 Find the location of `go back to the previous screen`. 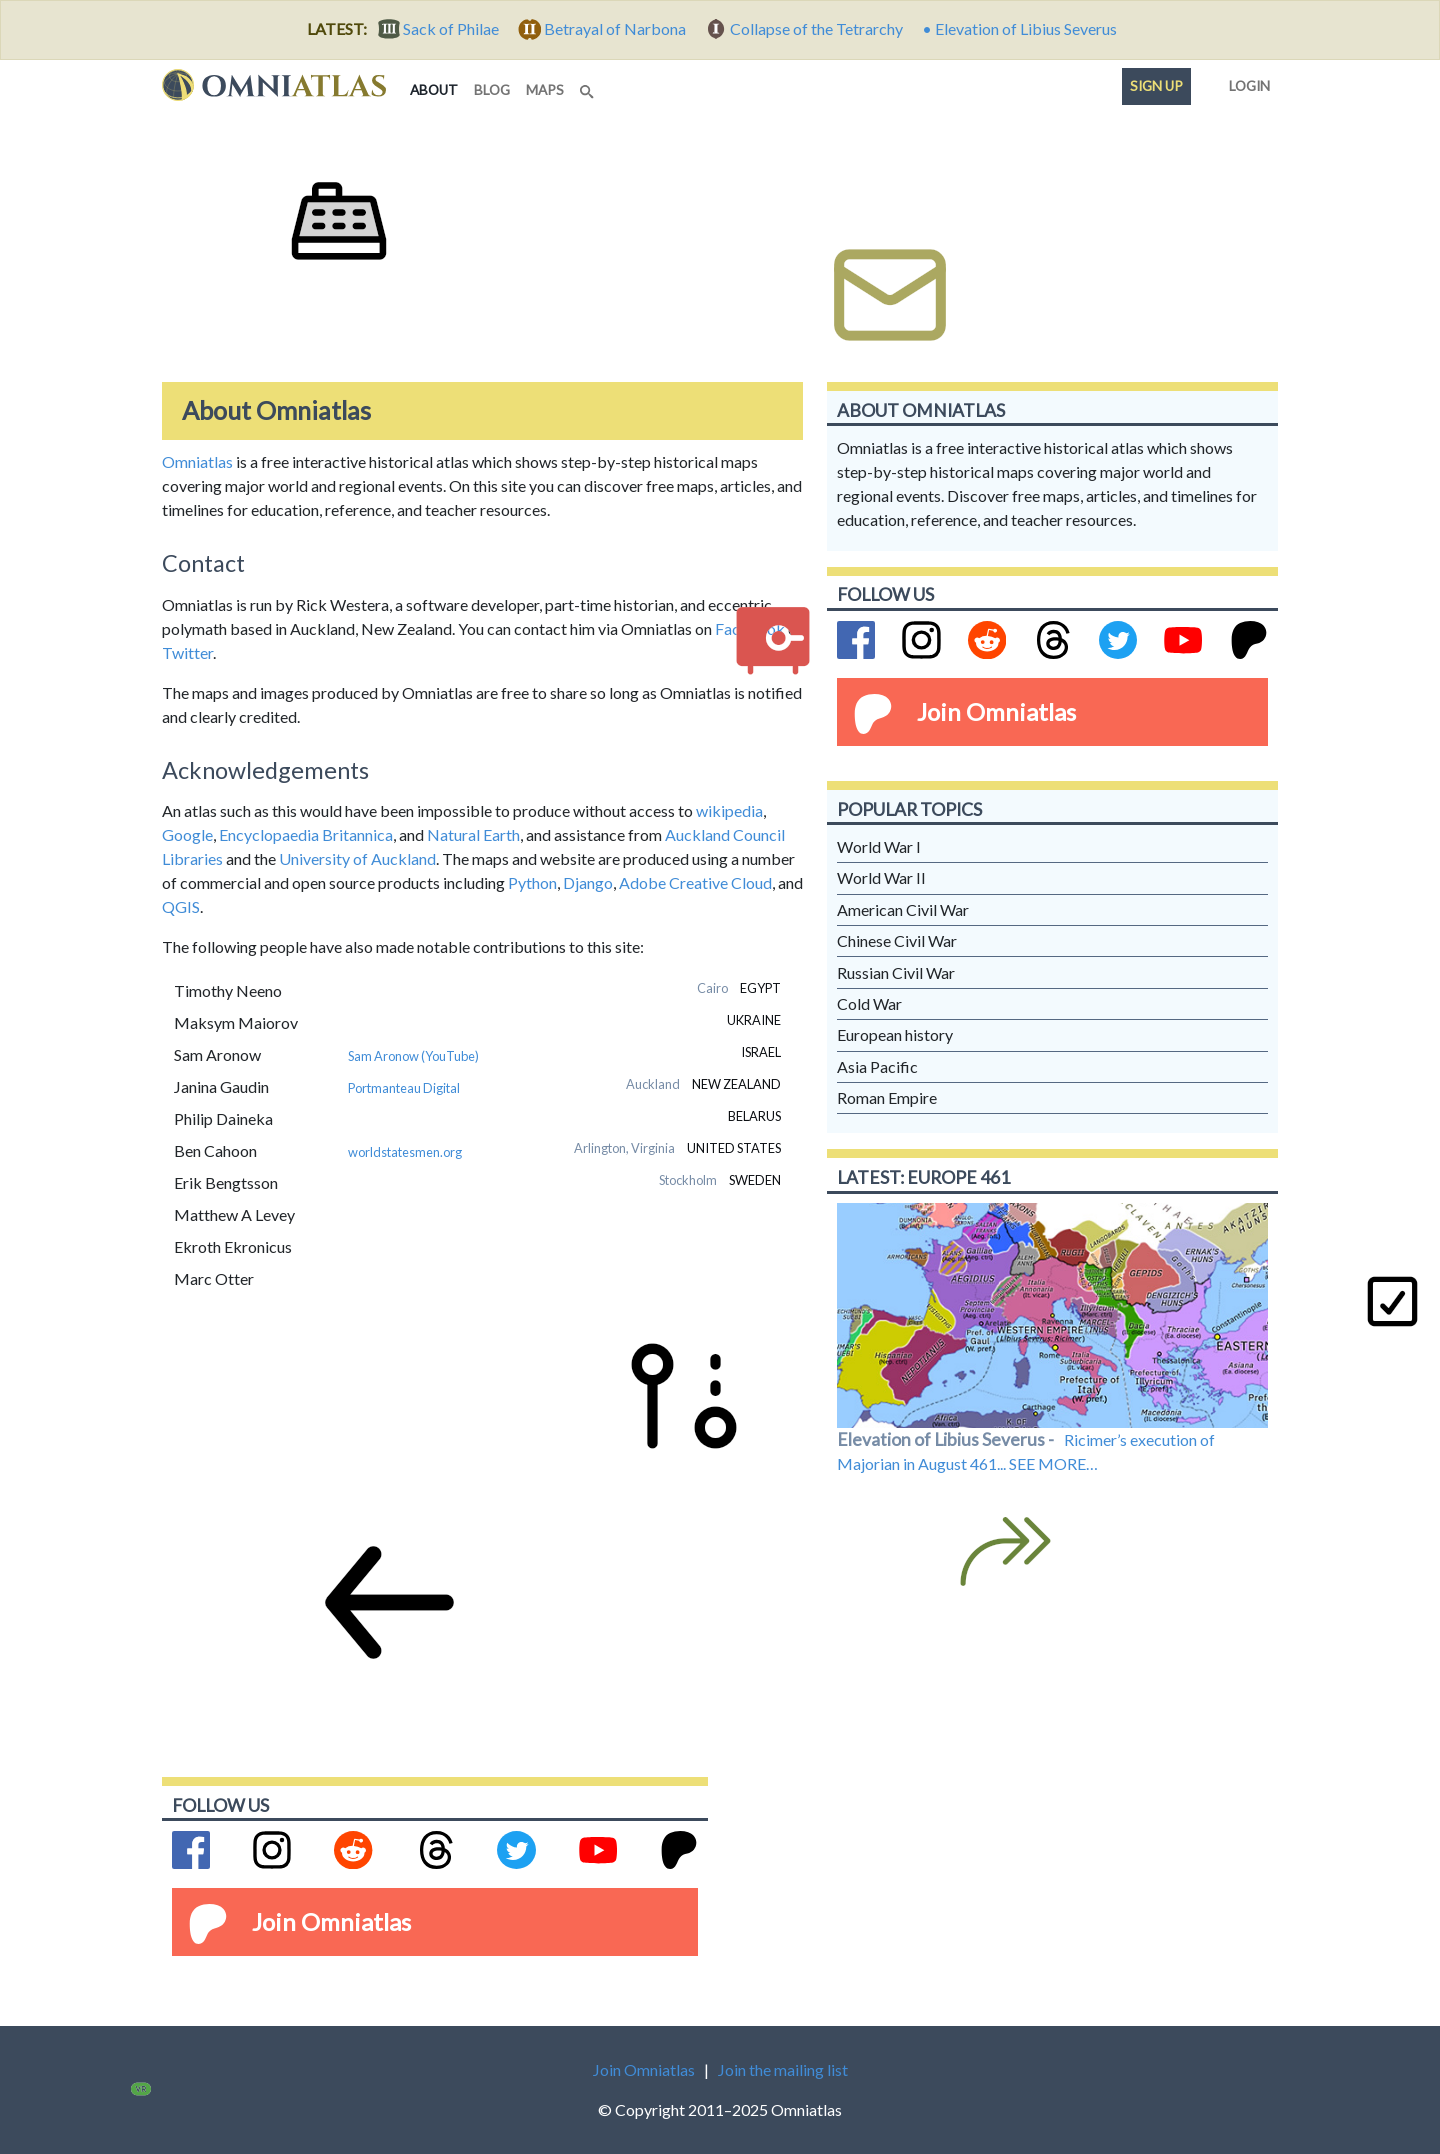

go back to the previous screen is located at coordinates (389, 1602).